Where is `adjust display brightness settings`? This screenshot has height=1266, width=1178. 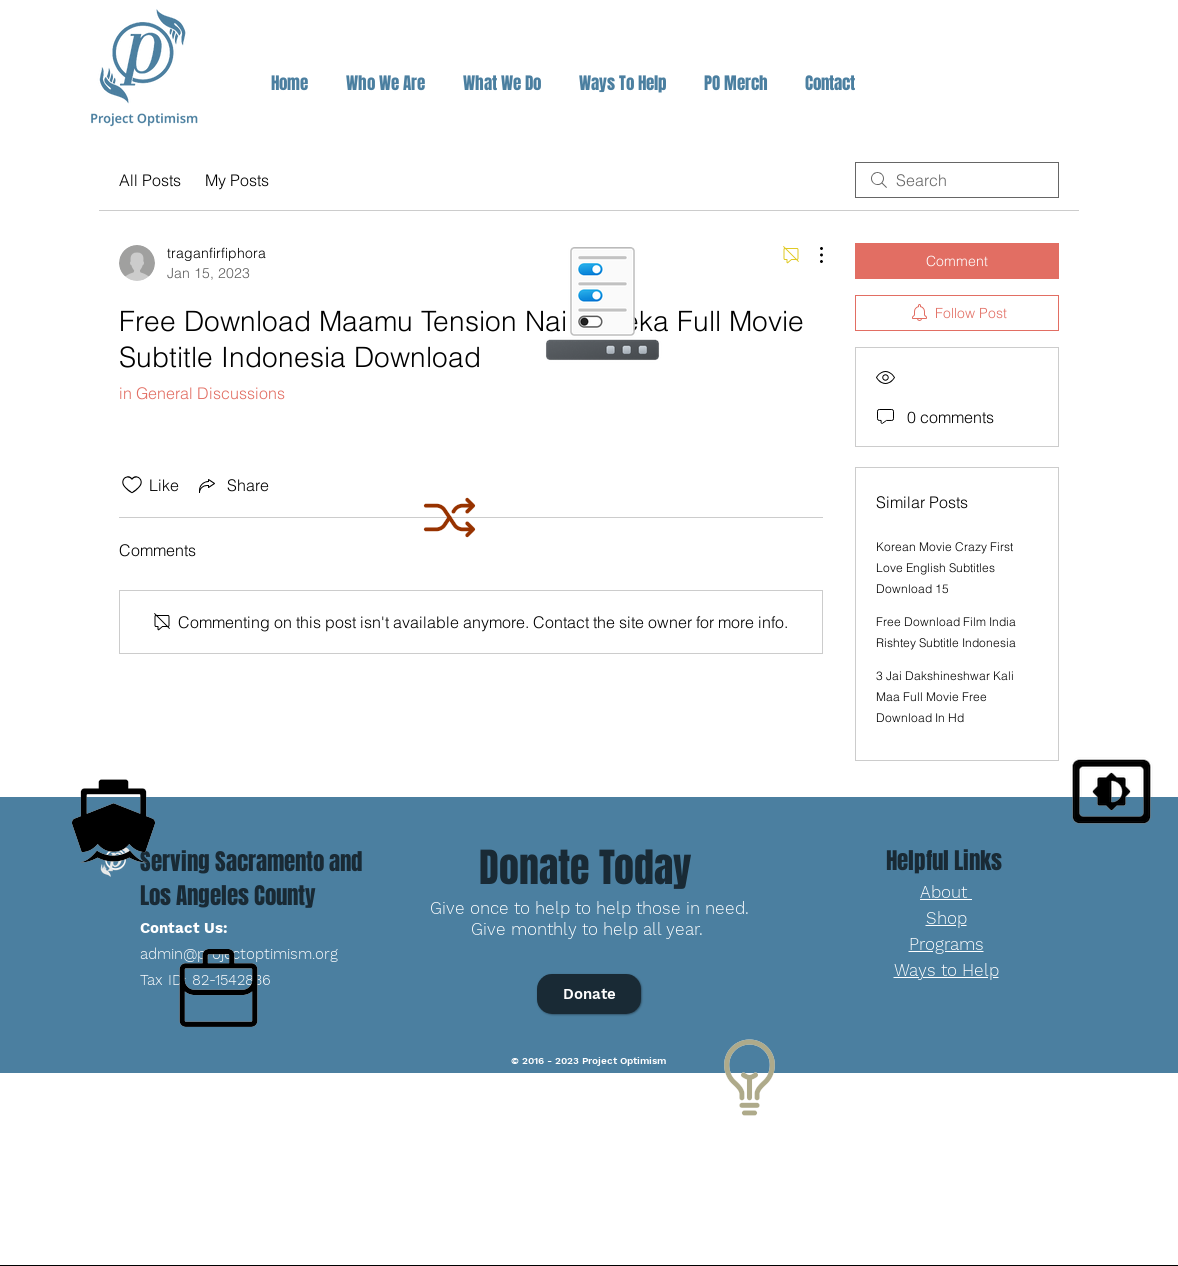 adjust display brightness settings is located at coordinates (1111, 791).